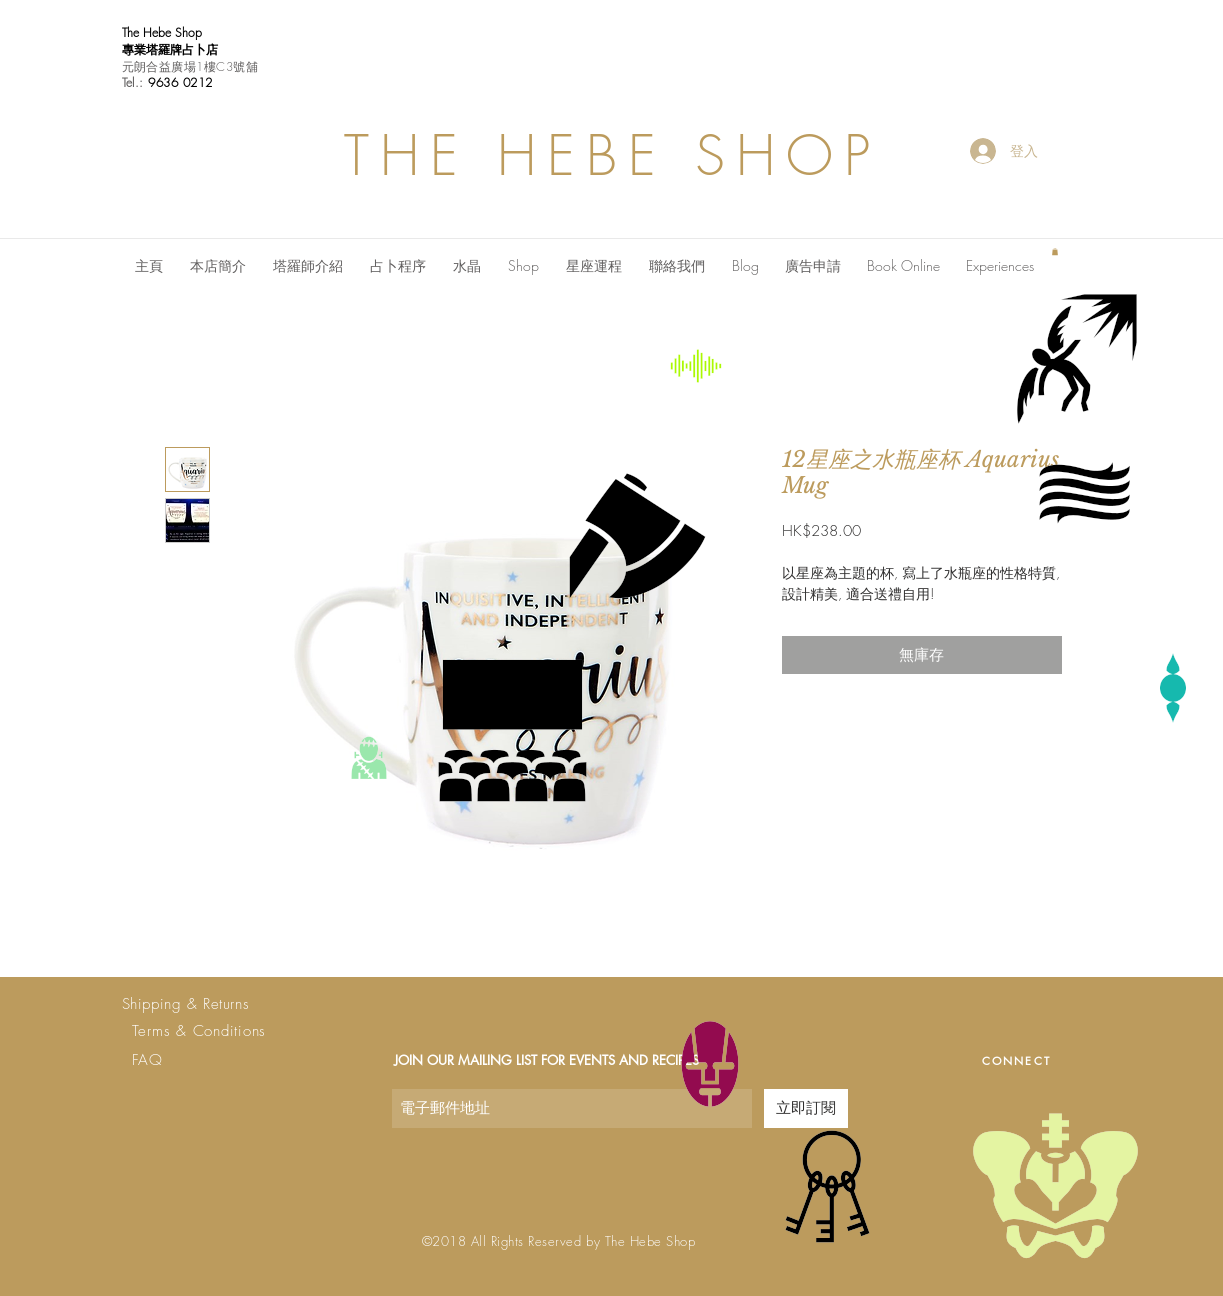 The width and height of the screenshot is (1223, 1296). Describe the element at coordinates (369, 758) in the screenshot. I see `select frankenstein character or monster avatar` at that location.